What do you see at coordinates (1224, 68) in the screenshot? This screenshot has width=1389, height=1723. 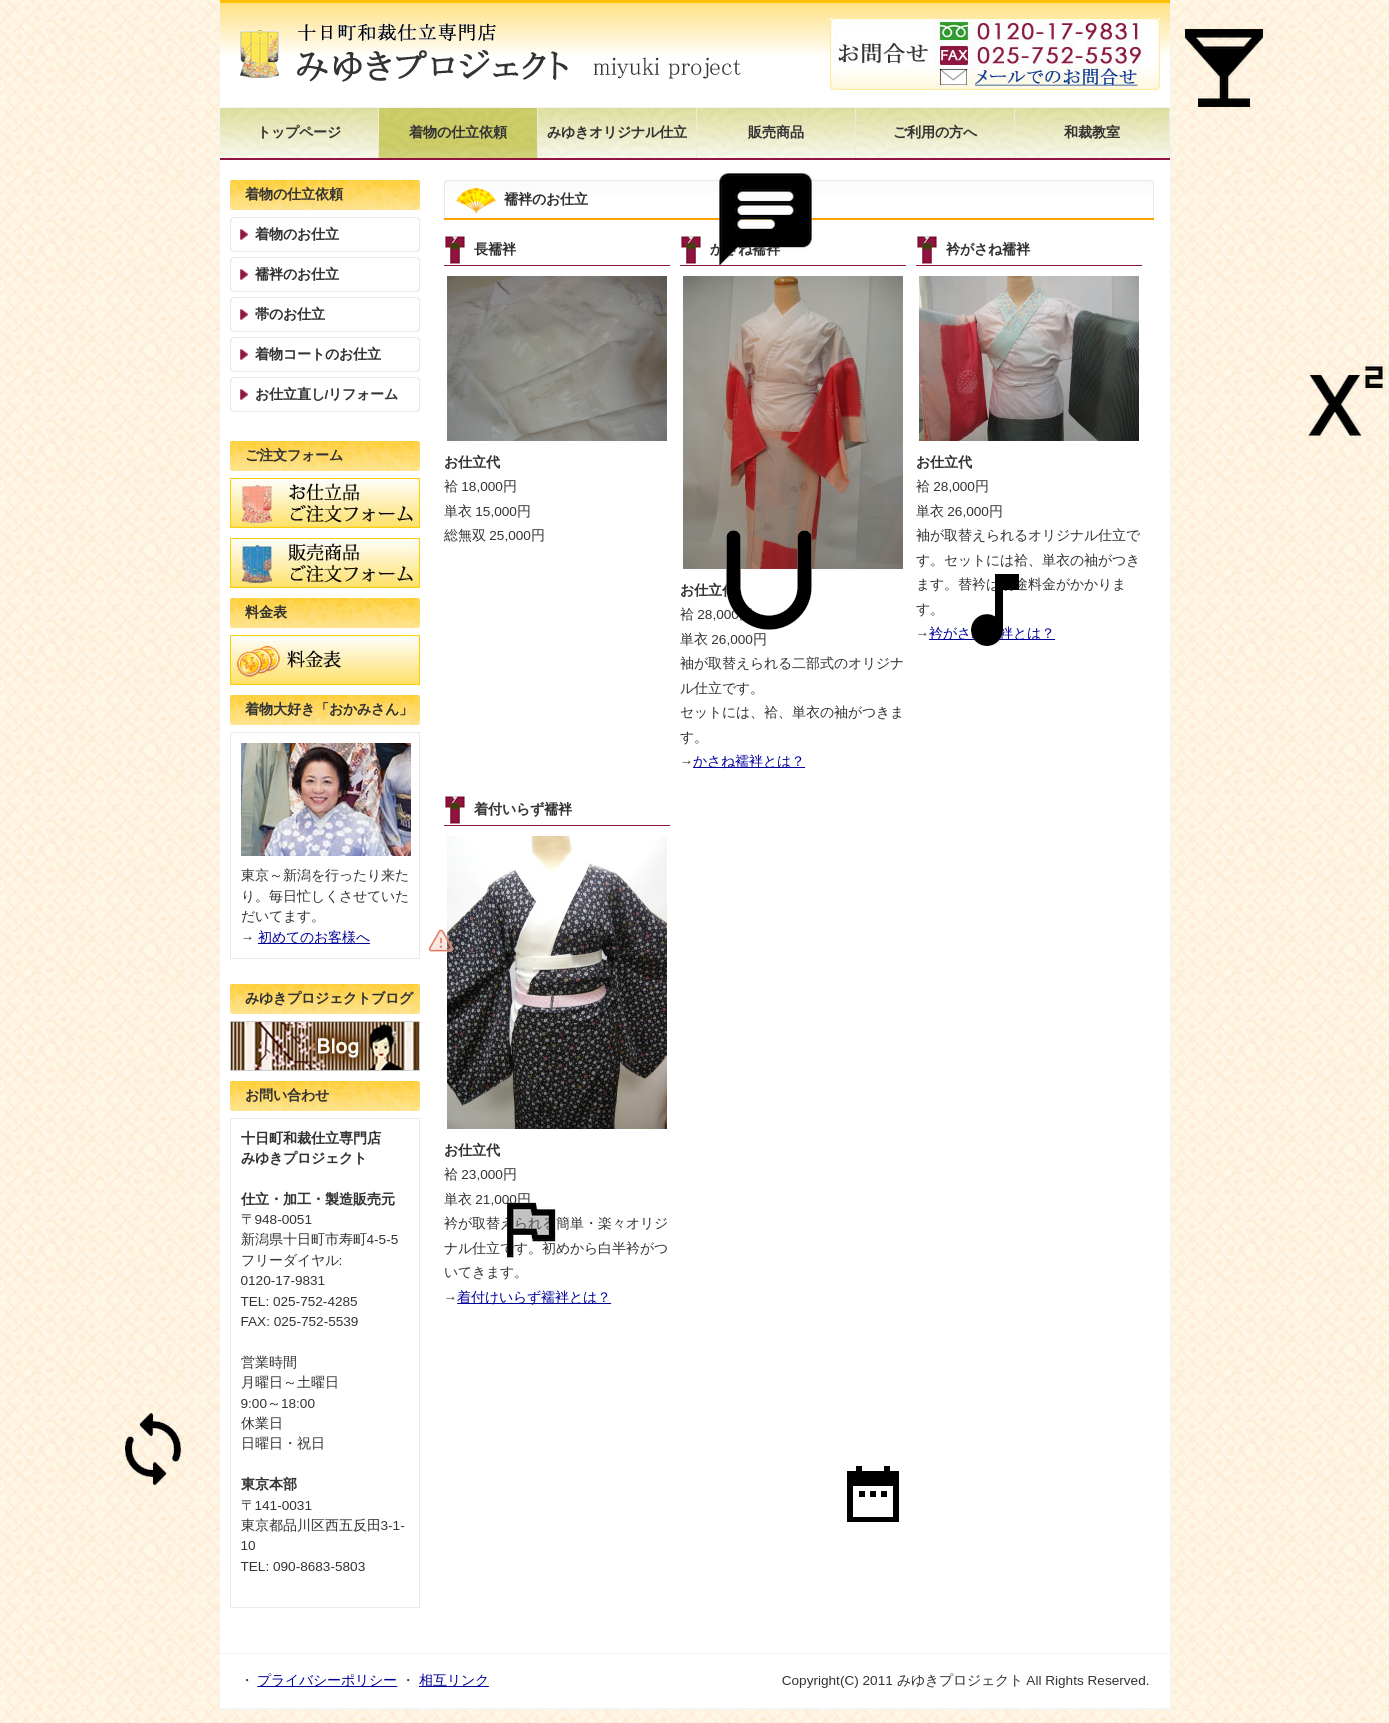 I see `find nearby bars or nightlife` at bounding box center [1224, 68].